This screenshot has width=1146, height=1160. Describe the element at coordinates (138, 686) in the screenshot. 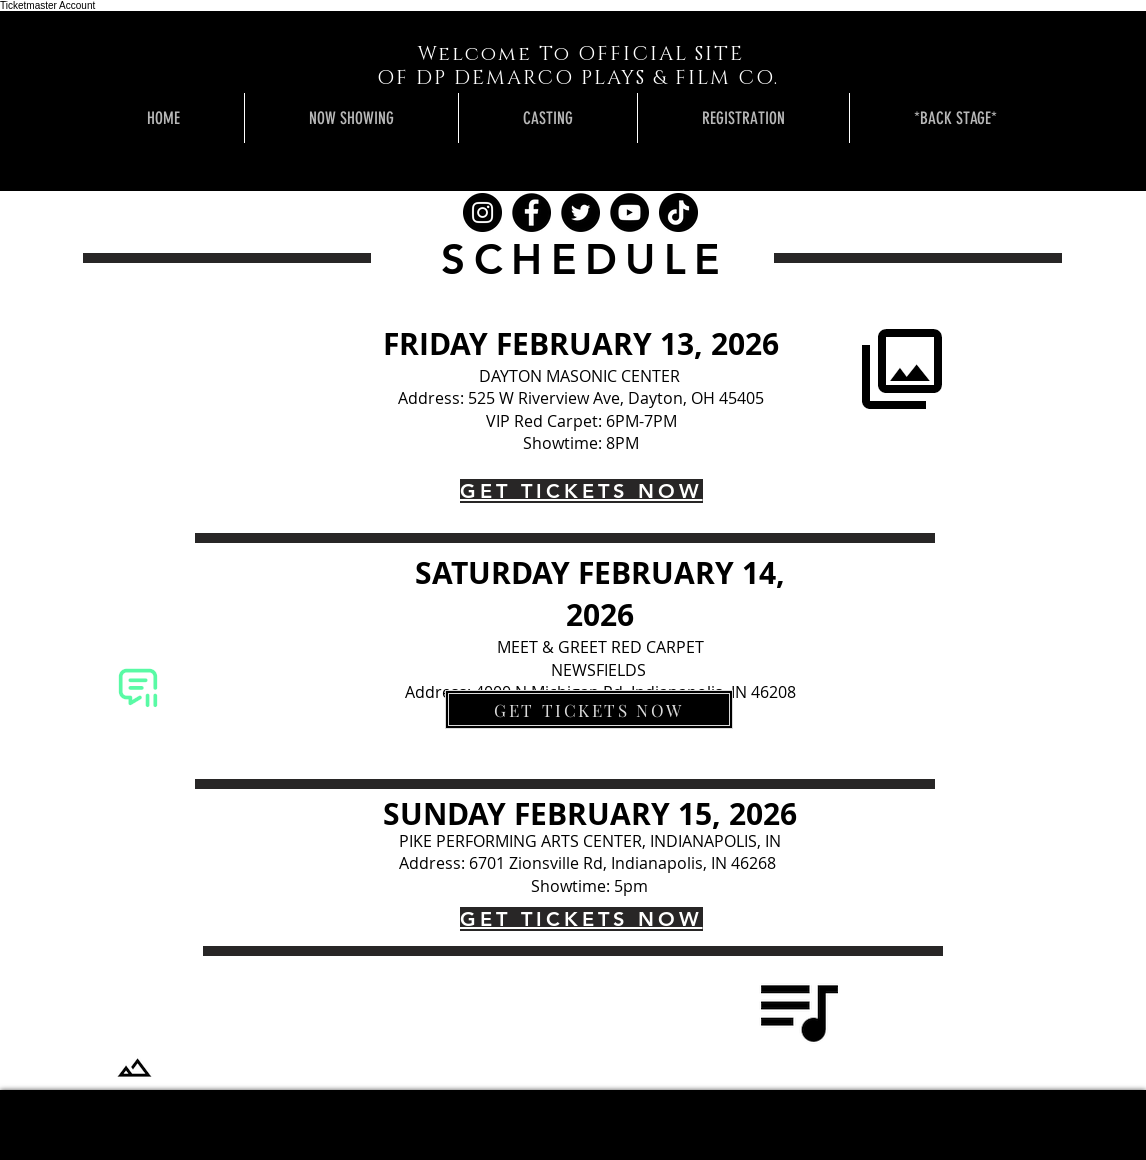

I see `pause message notifications` at that location.